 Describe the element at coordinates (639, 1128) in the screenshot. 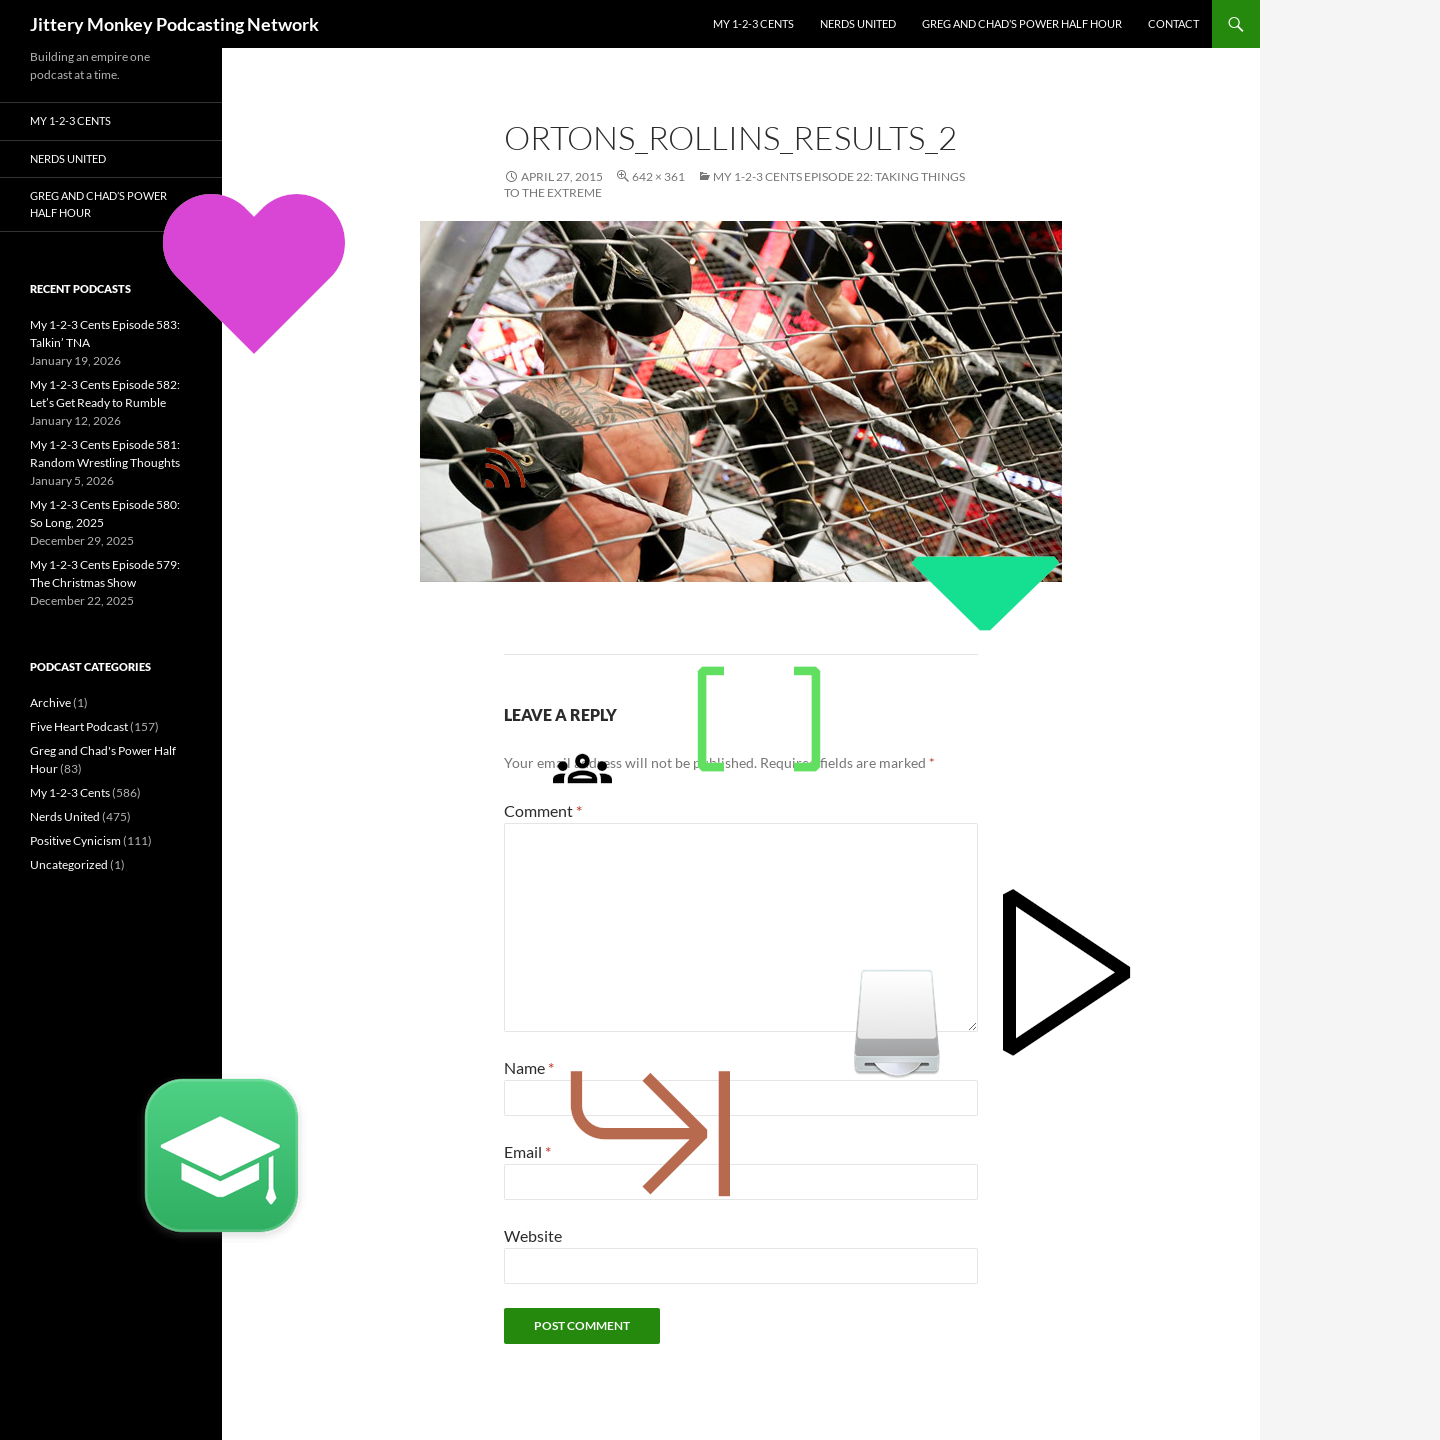

I see `move cursor to next tab stop` at that location.